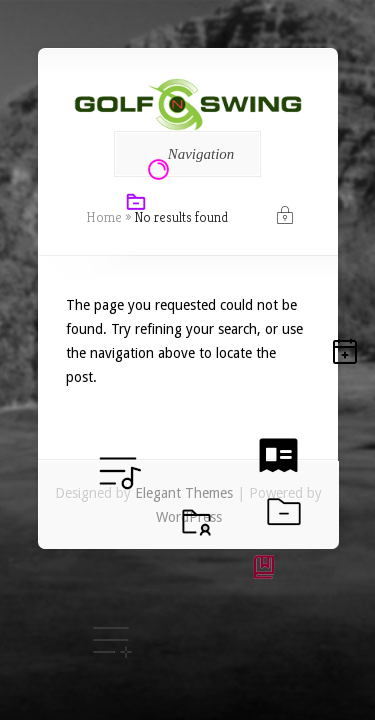  I want to click on remove a folder, so click(284, 511).